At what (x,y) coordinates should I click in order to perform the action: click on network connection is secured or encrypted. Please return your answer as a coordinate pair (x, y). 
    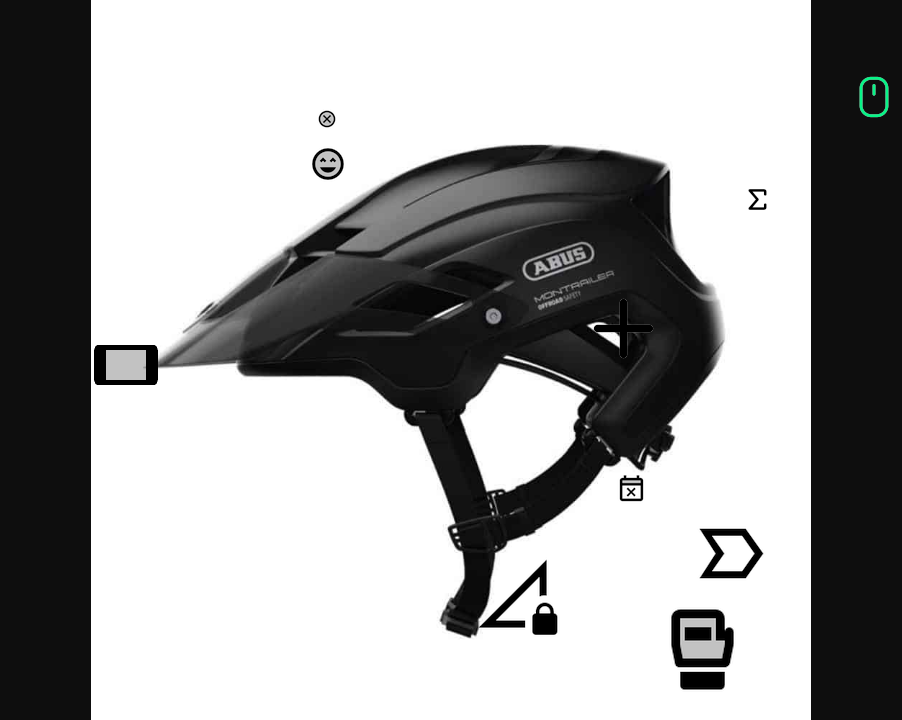
    Looking at the image, I should click on (518, 599).